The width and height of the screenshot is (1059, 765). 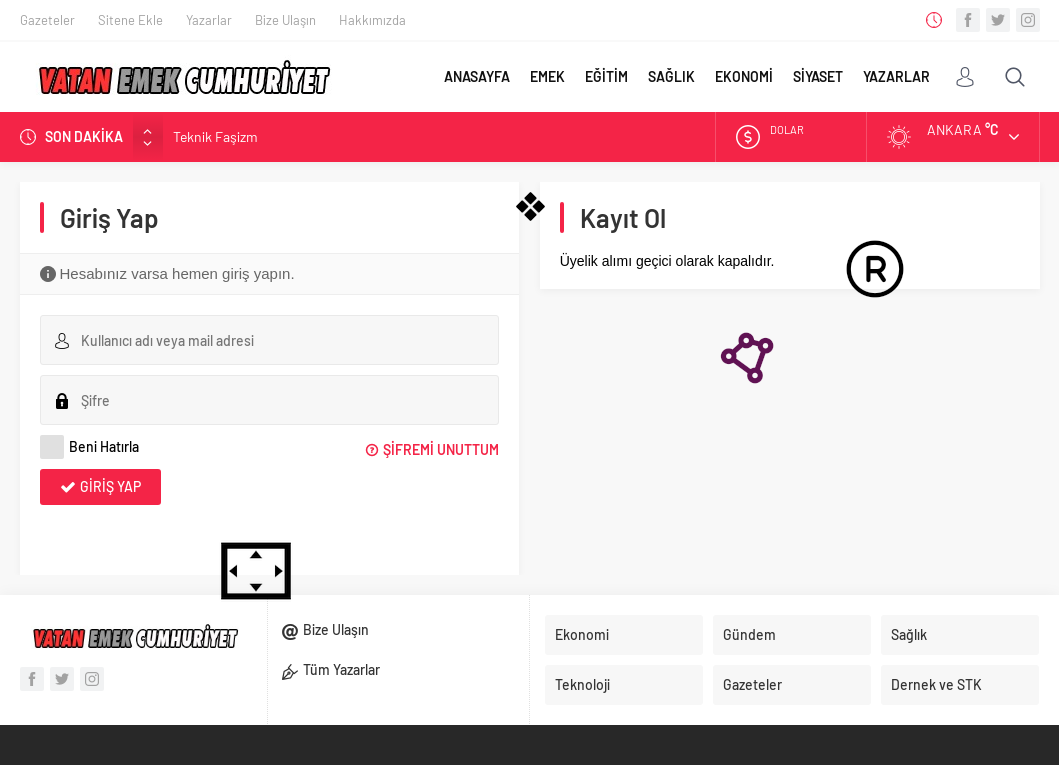 I want to click on access app dashboard or home screen, so click(x=530, y=206).